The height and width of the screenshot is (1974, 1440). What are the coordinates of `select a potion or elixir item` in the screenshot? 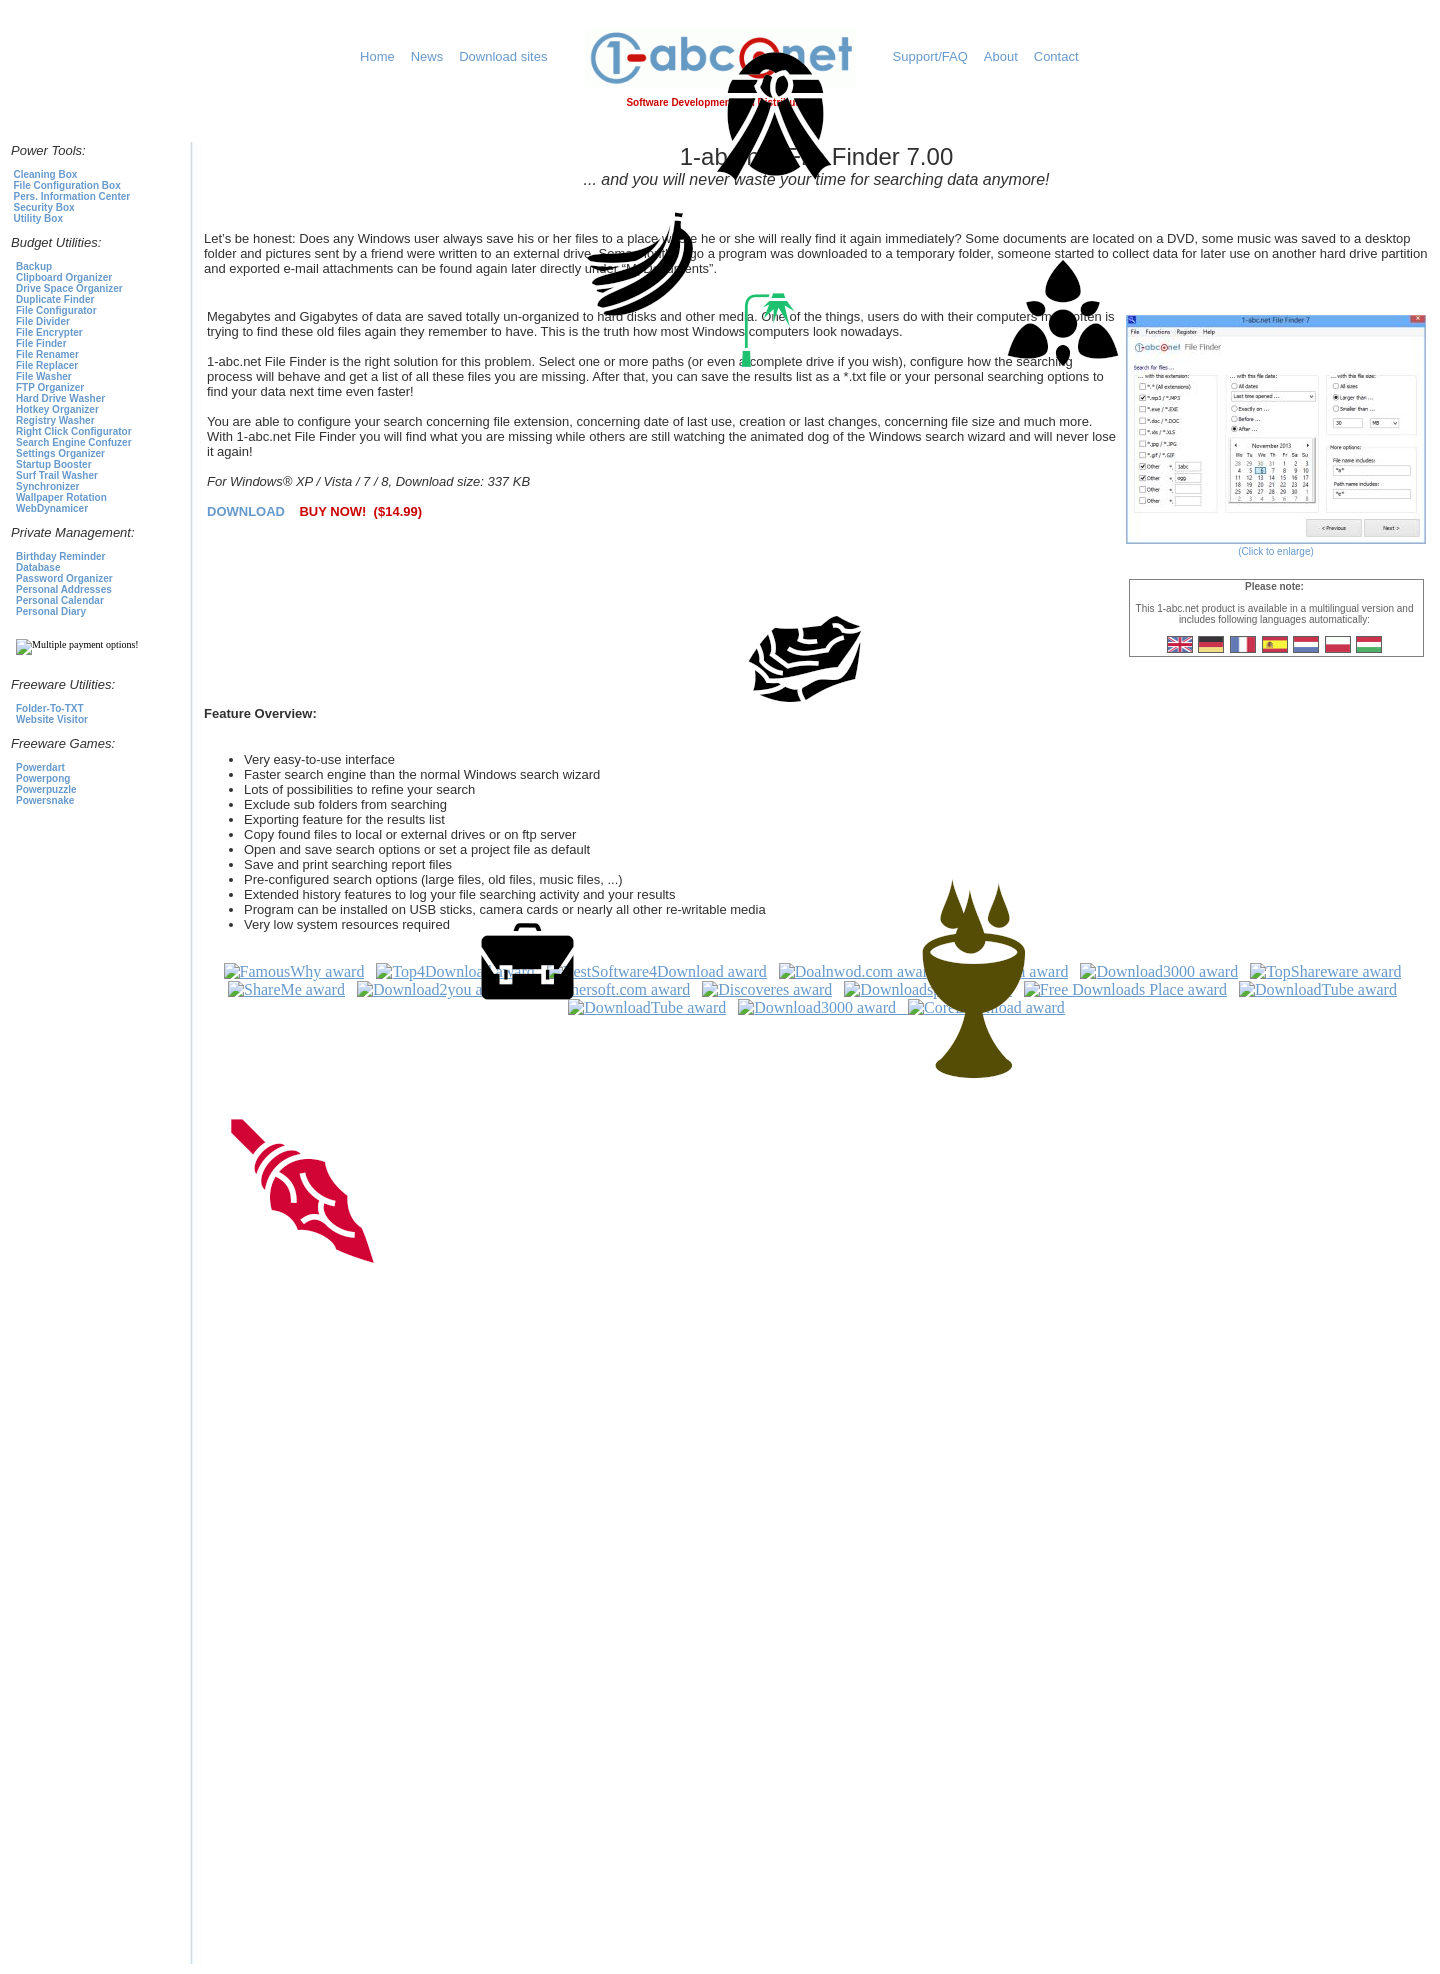 It's located at (973, 978).